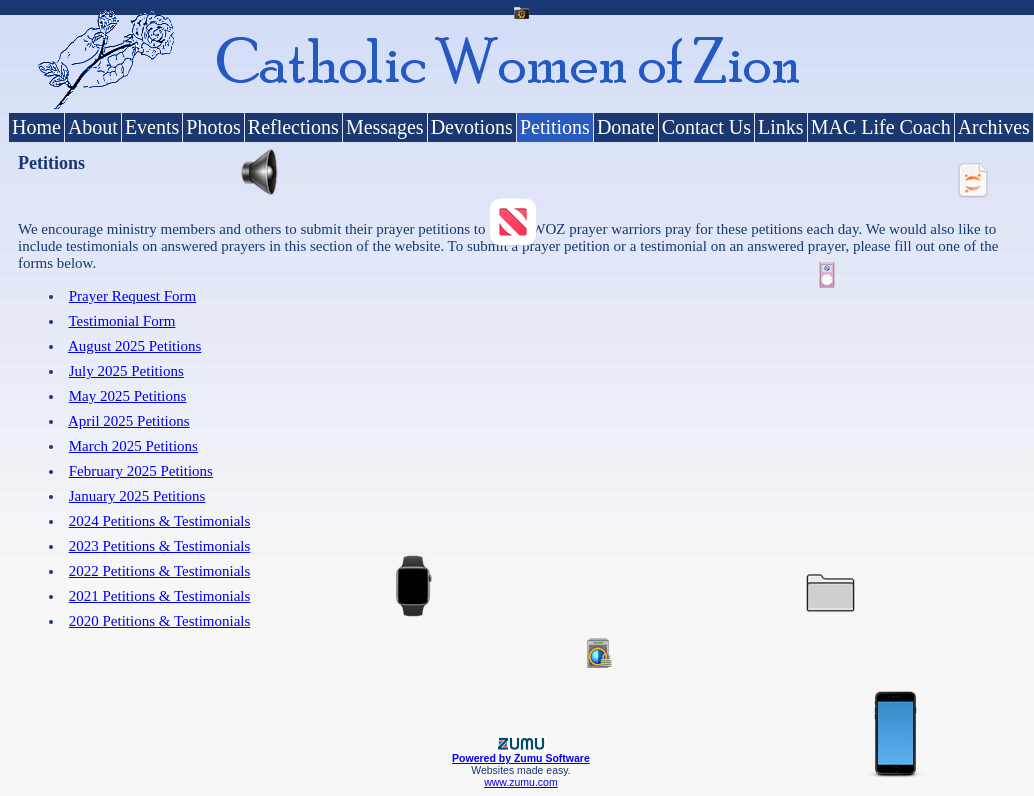 The width and height of the screenshot is (1034, 796). I want to click on apple watch se 2 device icon, so click(413, 586).